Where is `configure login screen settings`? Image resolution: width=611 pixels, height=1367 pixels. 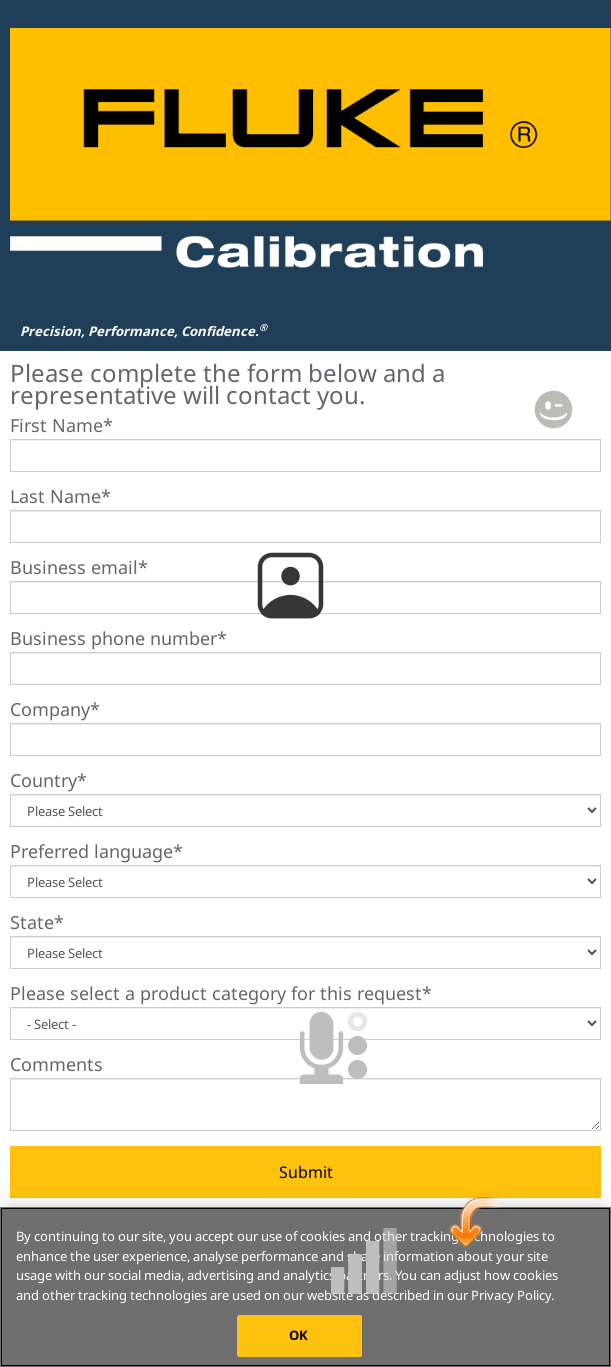
configure login screen settings is located at coordinates (290, 585).